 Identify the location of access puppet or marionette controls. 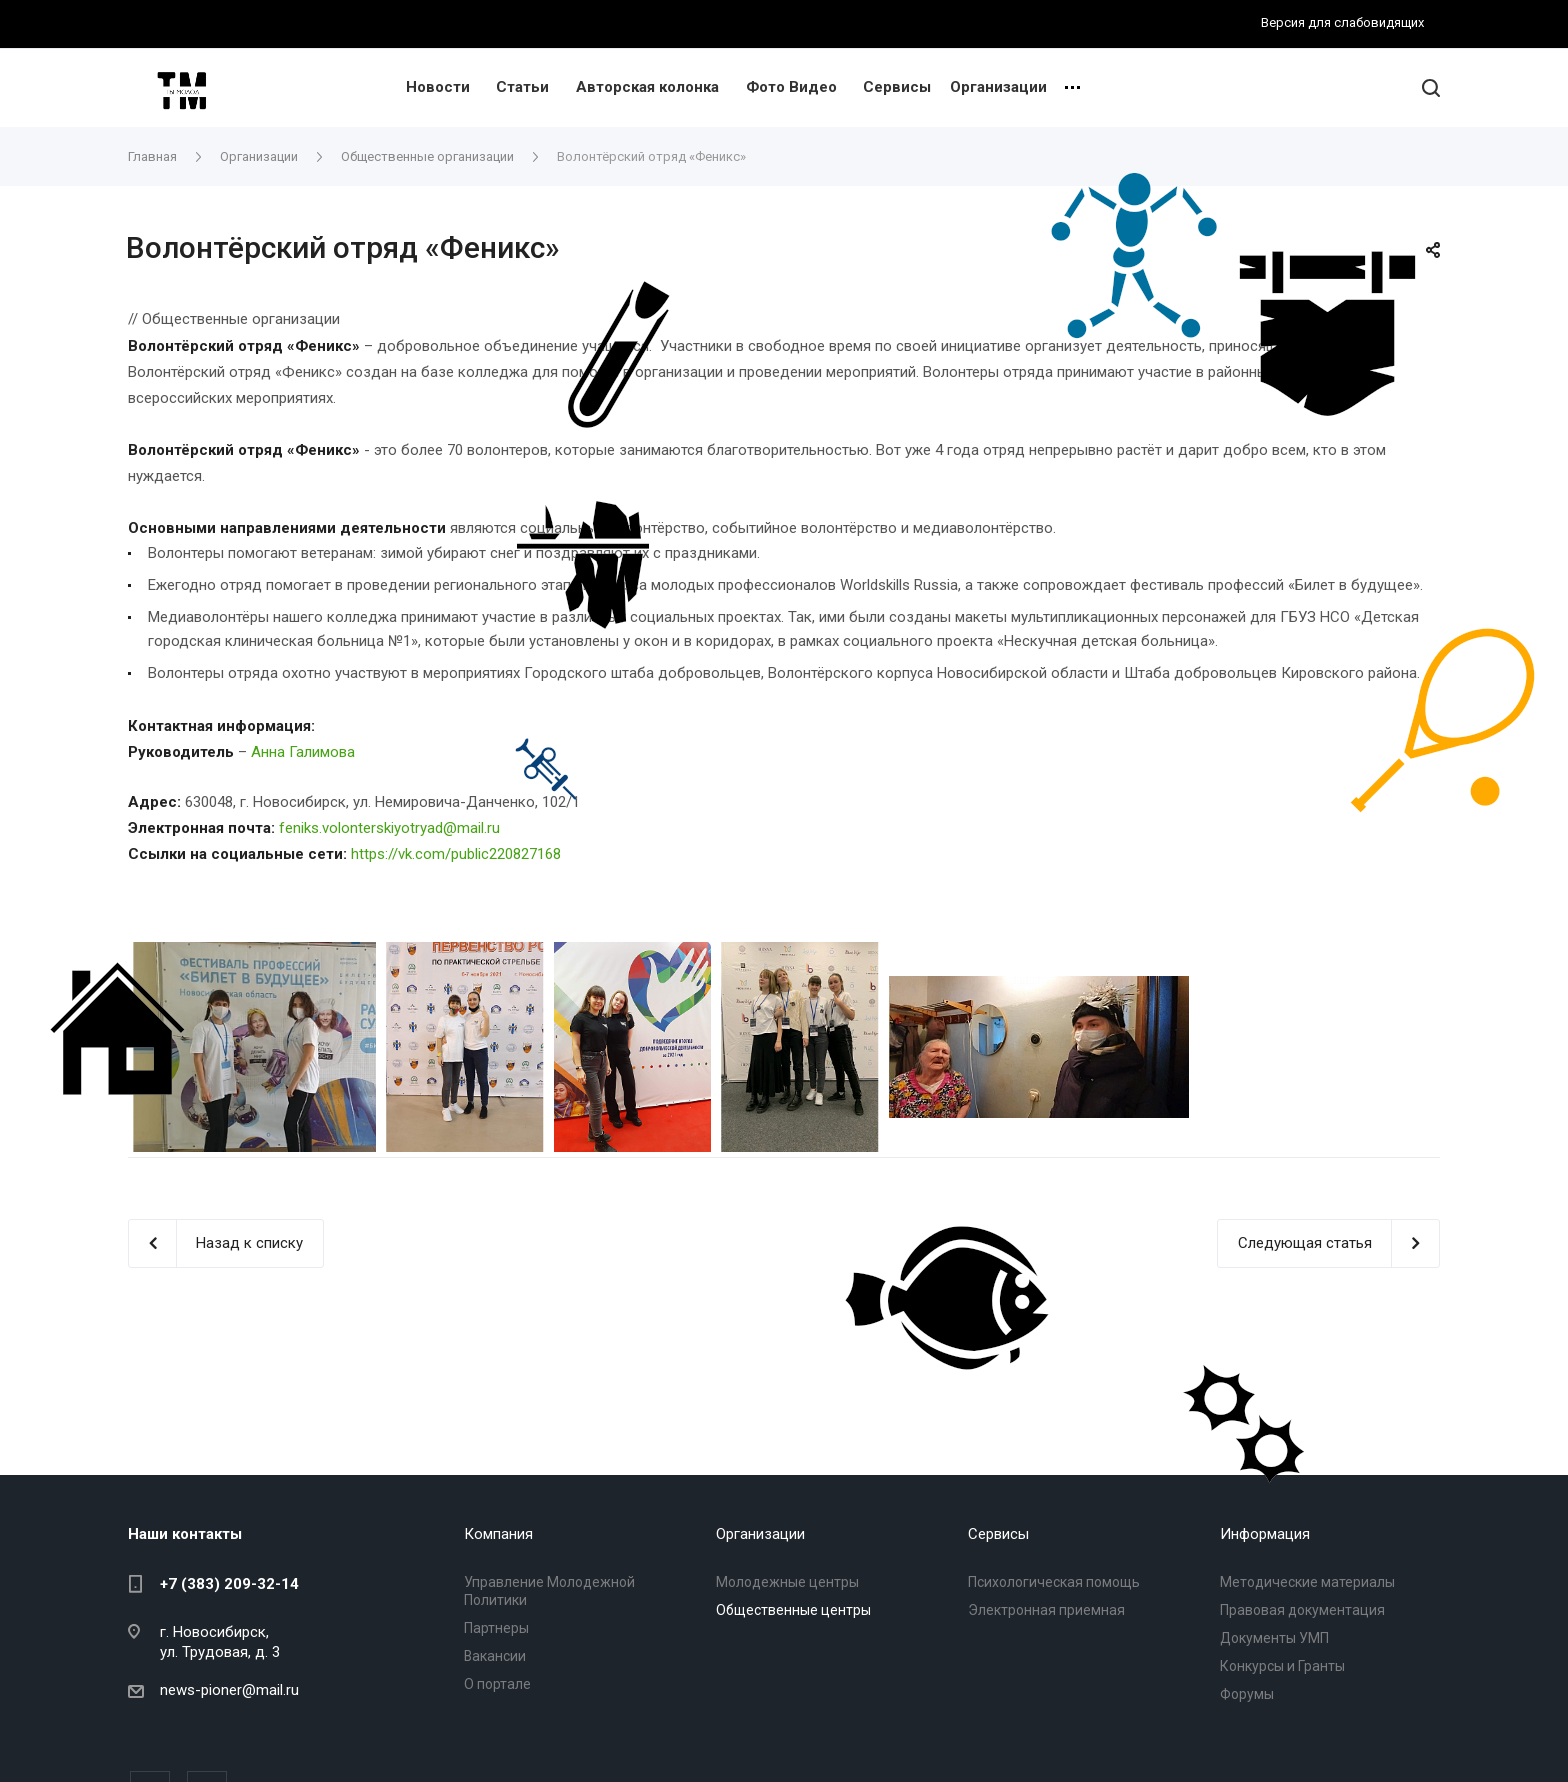
(1134, 256).